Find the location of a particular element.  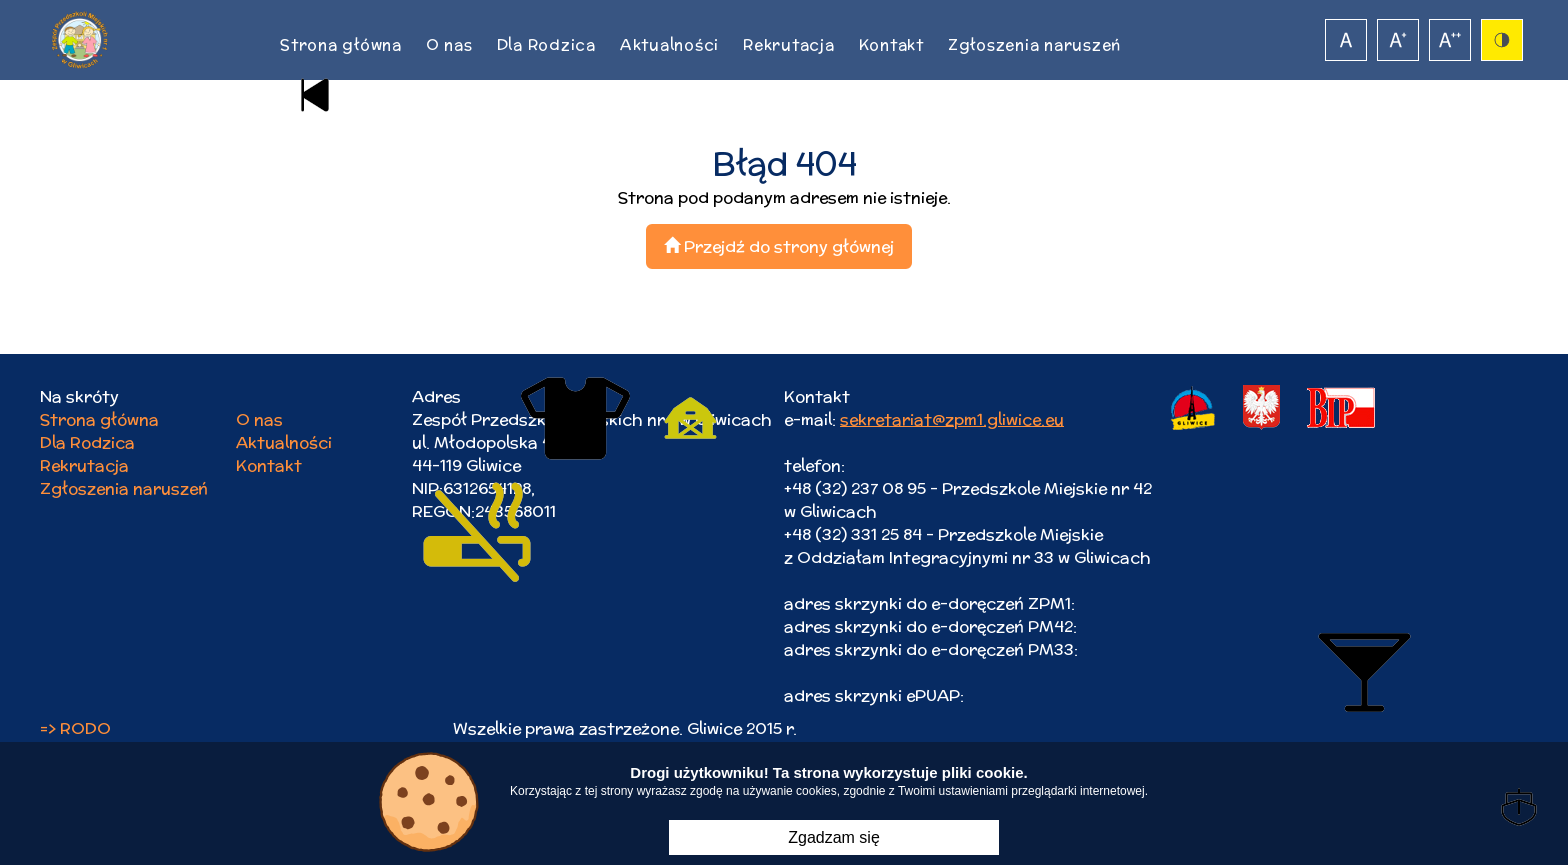

no smoking area indicator is located at coordinates (477, 536).